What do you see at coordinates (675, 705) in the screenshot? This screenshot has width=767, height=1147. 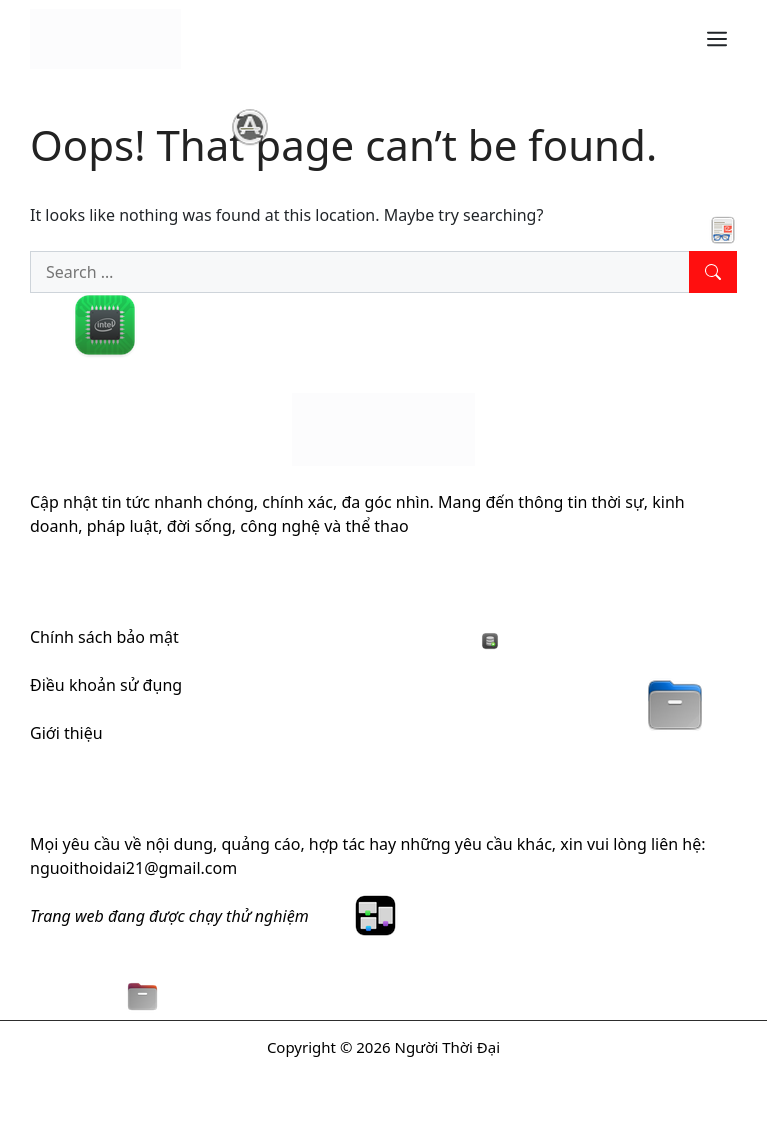 I see `open the nautilus file manager` at bounding box center [675, 705].